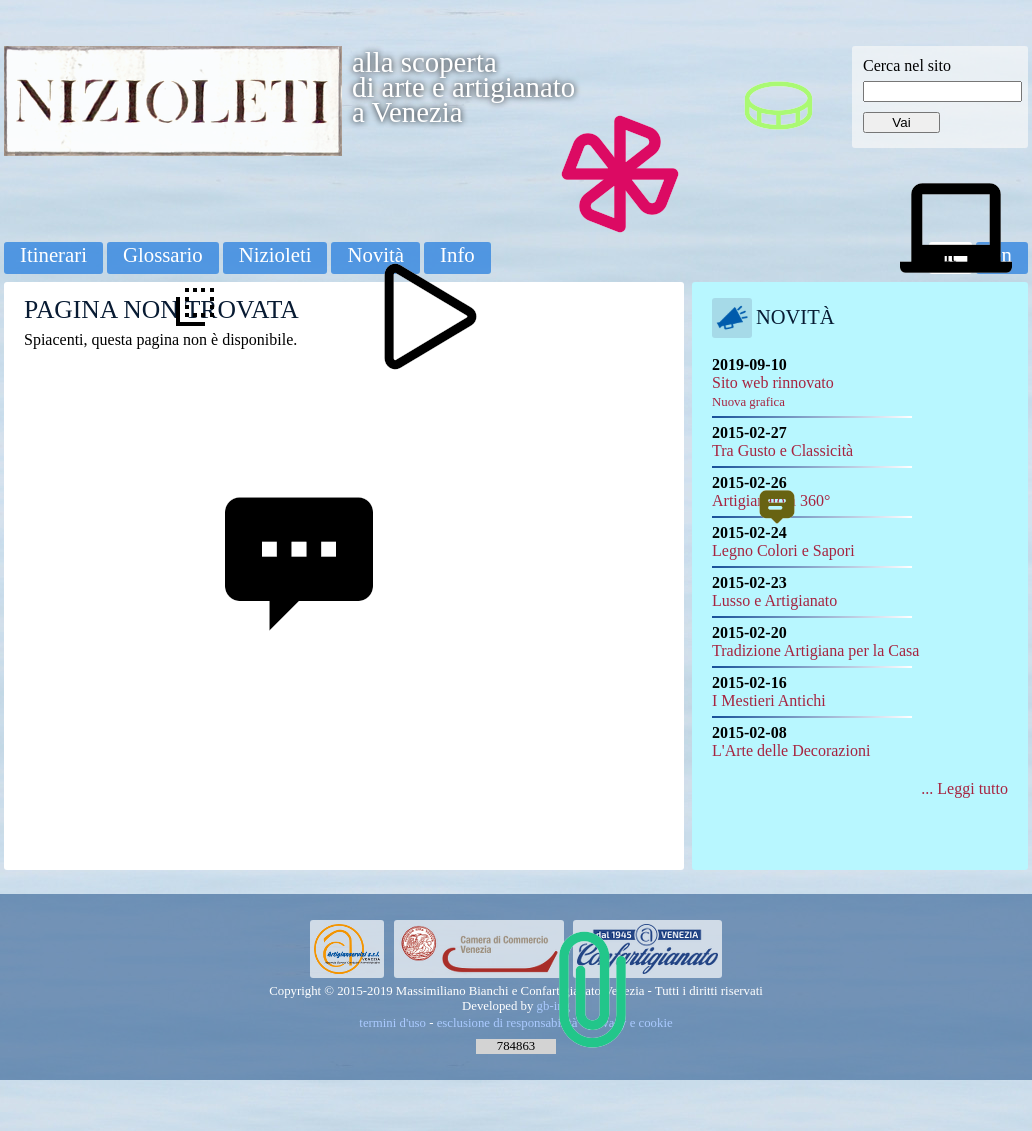 This screenshot has width=1032, height=1131. What do you see at coordinates (430, 316) in the screenshot?
I see `start playing media` at bounding box center [430, 316].